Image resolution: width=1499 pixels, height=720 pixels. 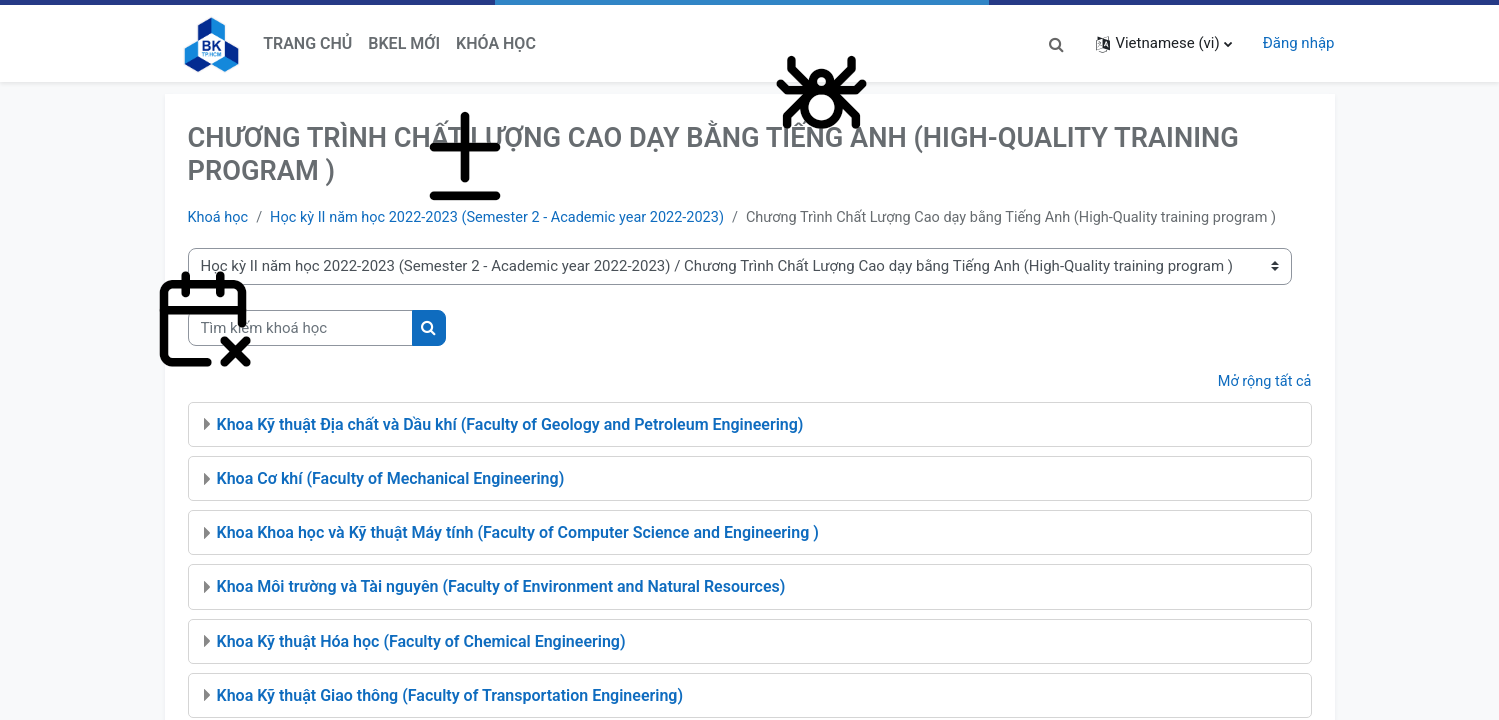 What do you see at coordinates (203, 319) in the screenshot?
I see `cancel or delete a scheduled event` at bounding box center [203, 319].